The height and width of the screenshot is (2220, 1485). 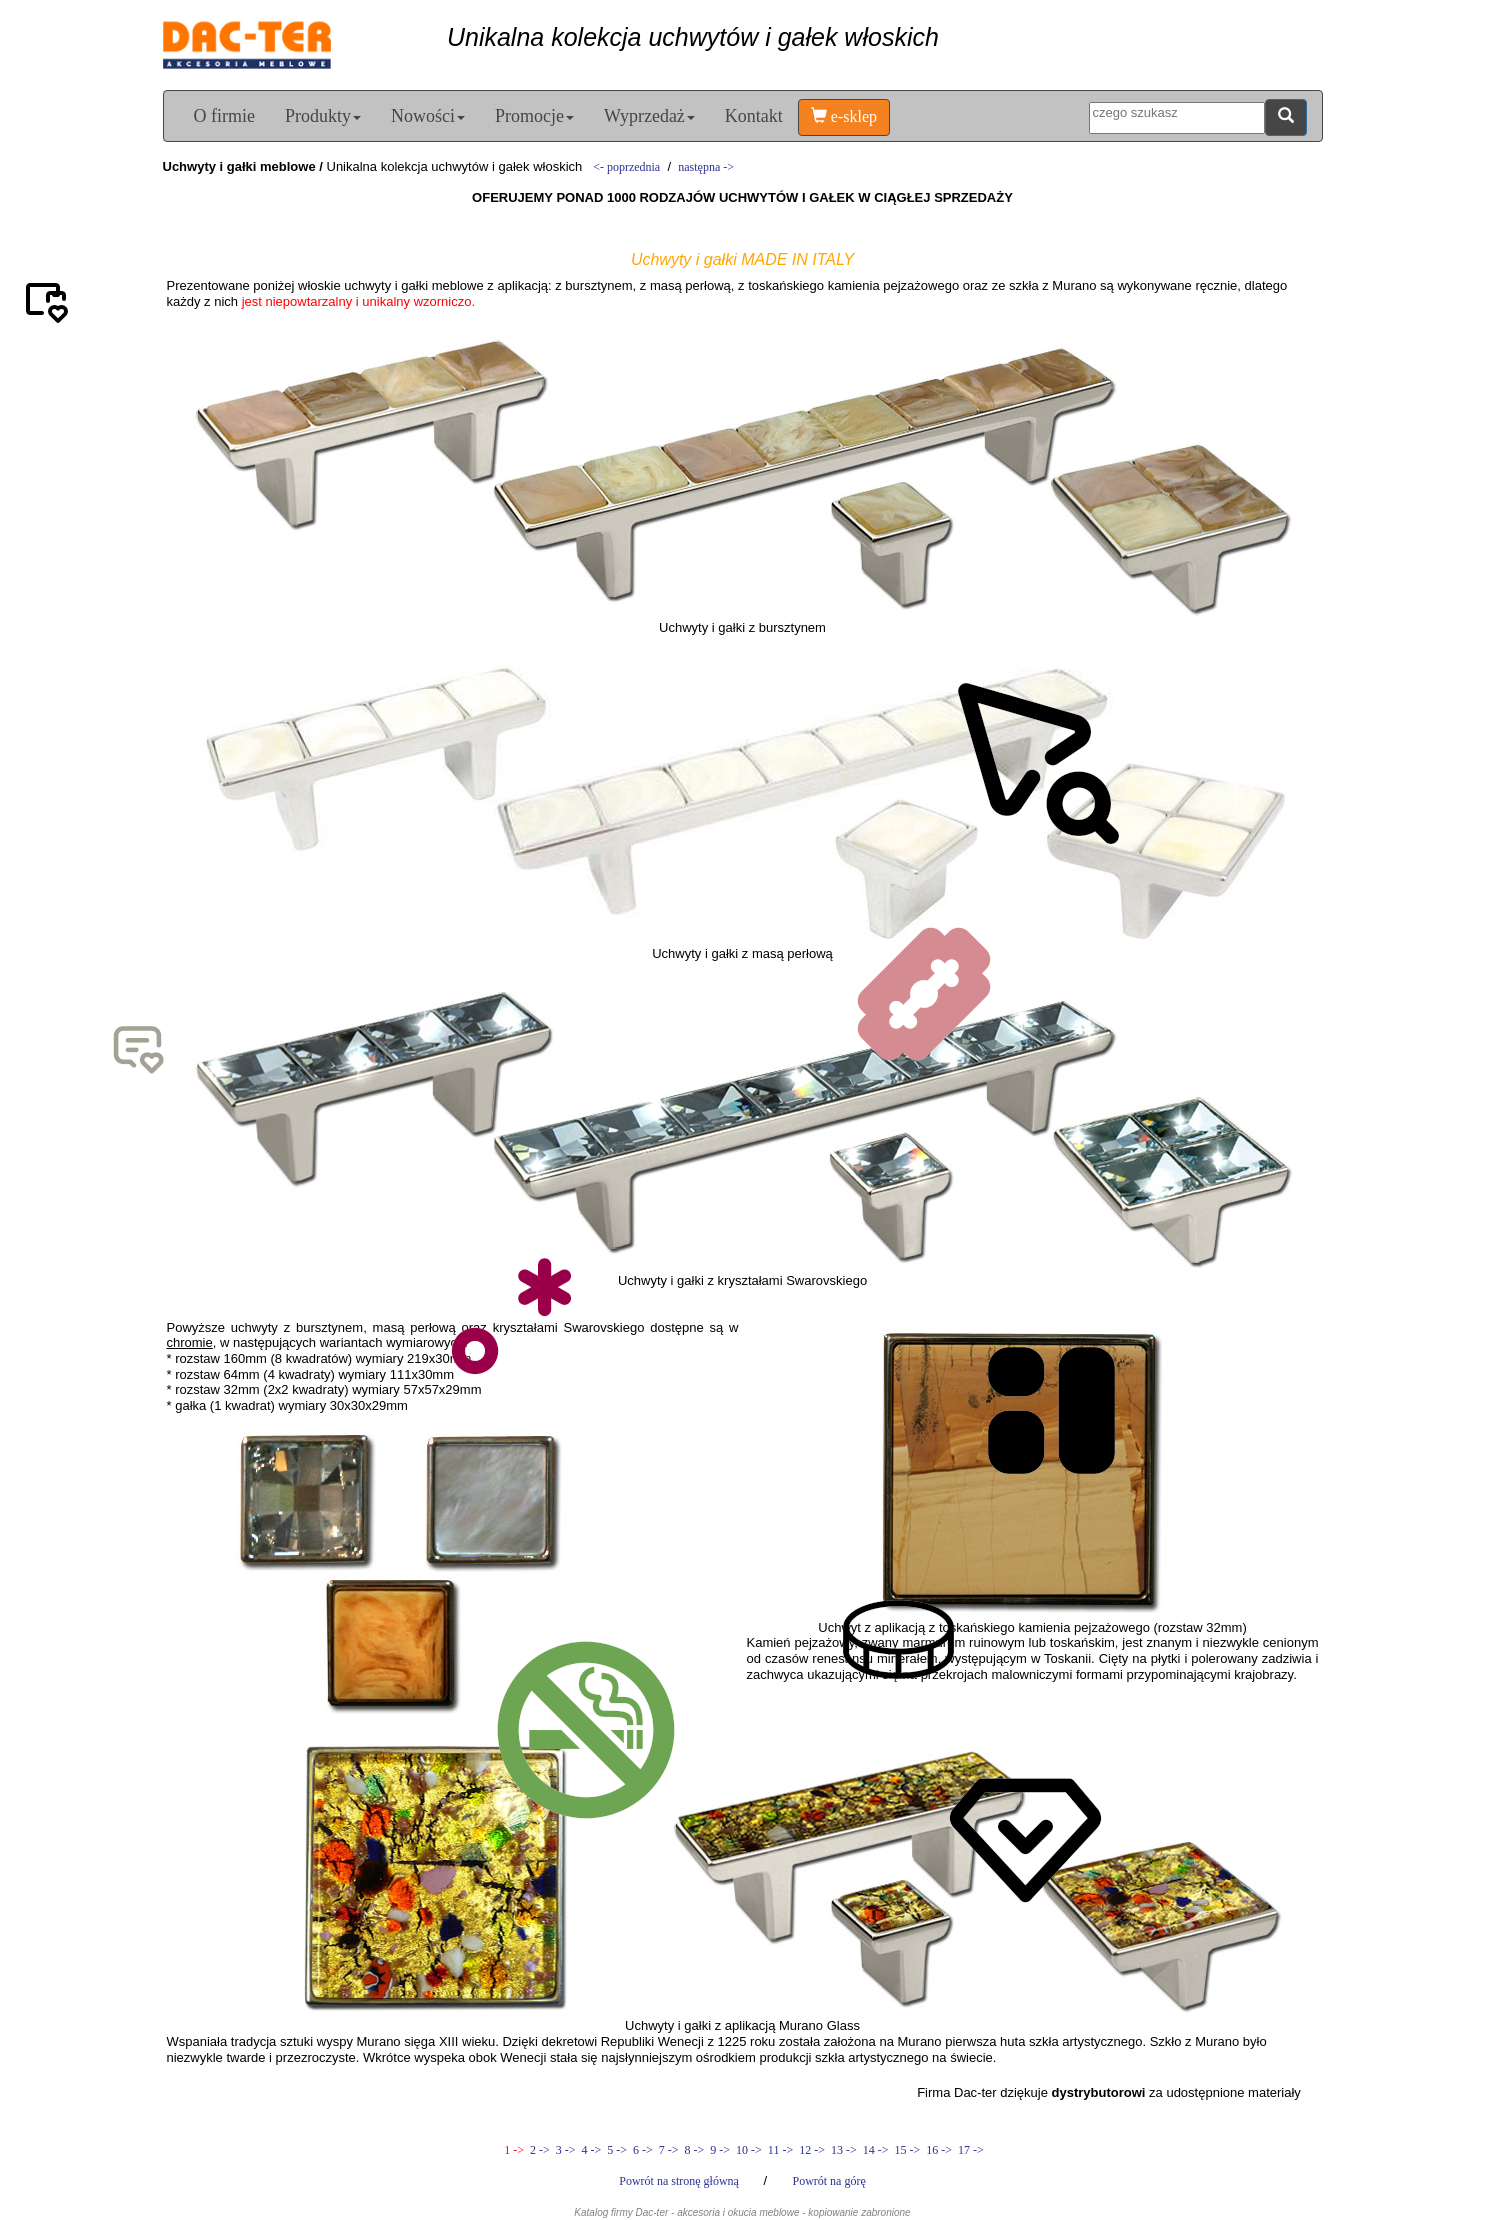 What do you see at coordinates (586, 1730) in the screenshot?
I see `indicates a no smoking zone or policy` at bounding box center [586, 1730].